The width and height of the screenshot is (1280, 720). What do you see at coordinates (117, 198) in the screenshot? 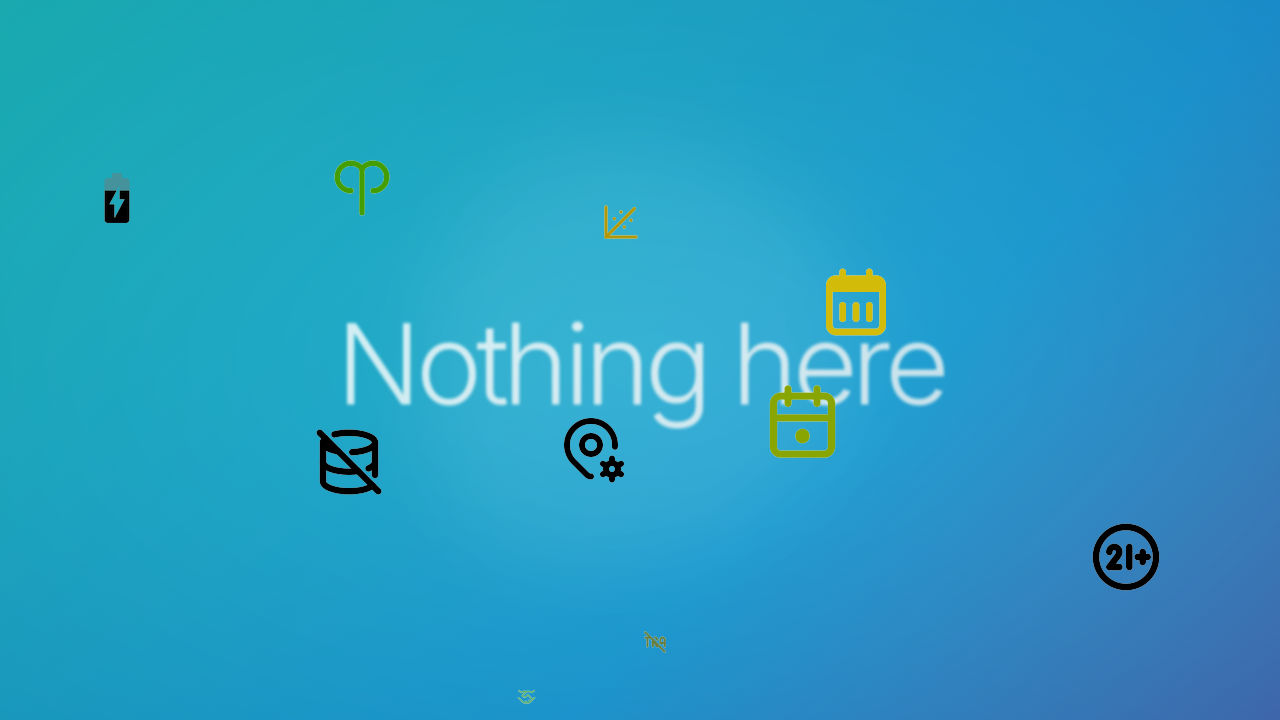
I see `battery charging at 80%` at bounding box center [117, 198].